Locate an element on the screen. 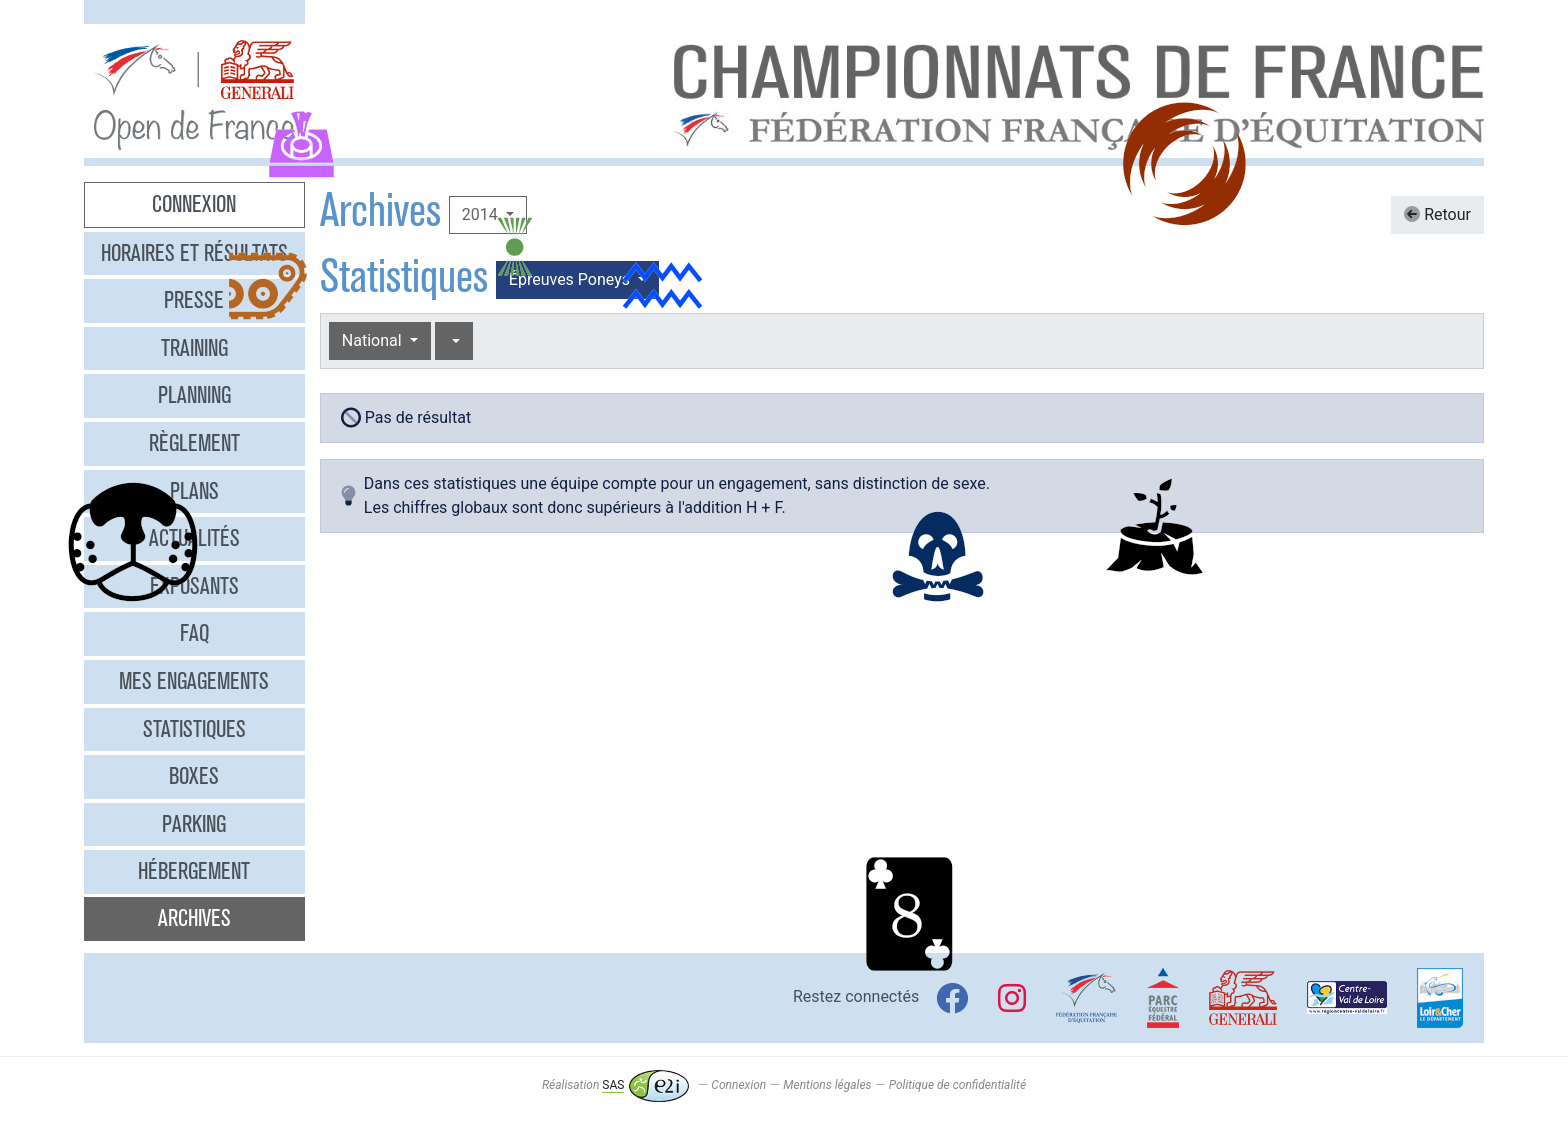 This screenshot has height=1129, width=1568. indicates a burst of energy or power-up activation is located at coordinates (514, 247).